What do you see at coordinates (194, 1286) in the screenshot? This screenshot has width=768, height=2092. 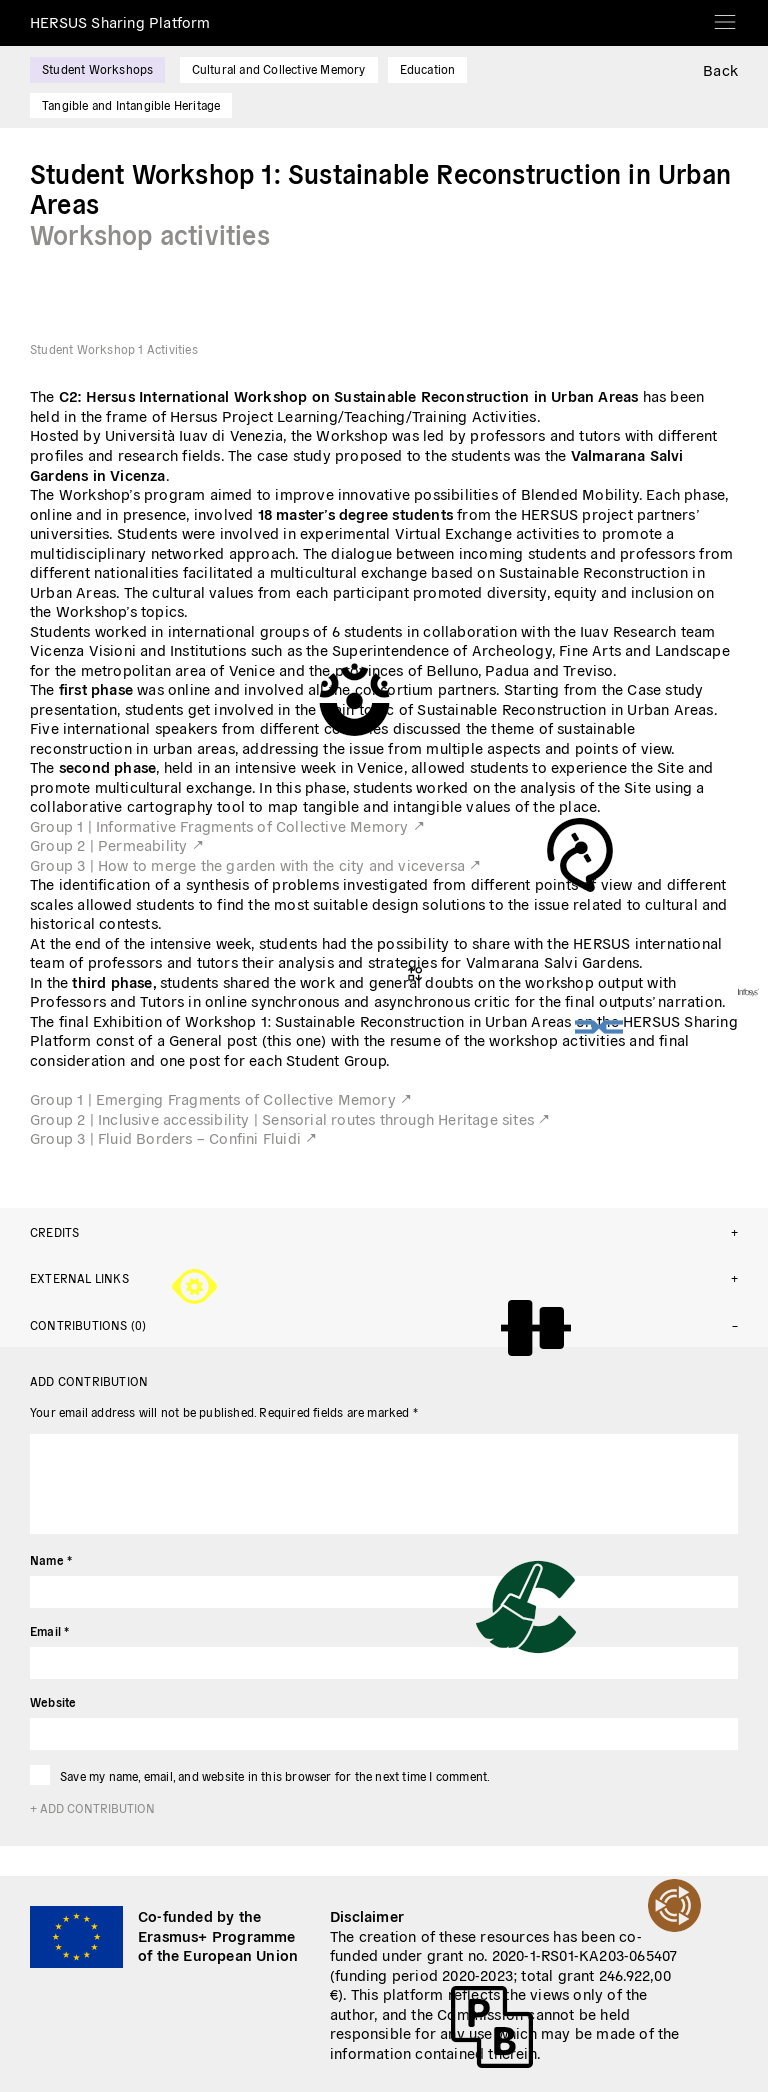 I see `phabricator code review and project management platform logo` at bounding box center [194, 1286].